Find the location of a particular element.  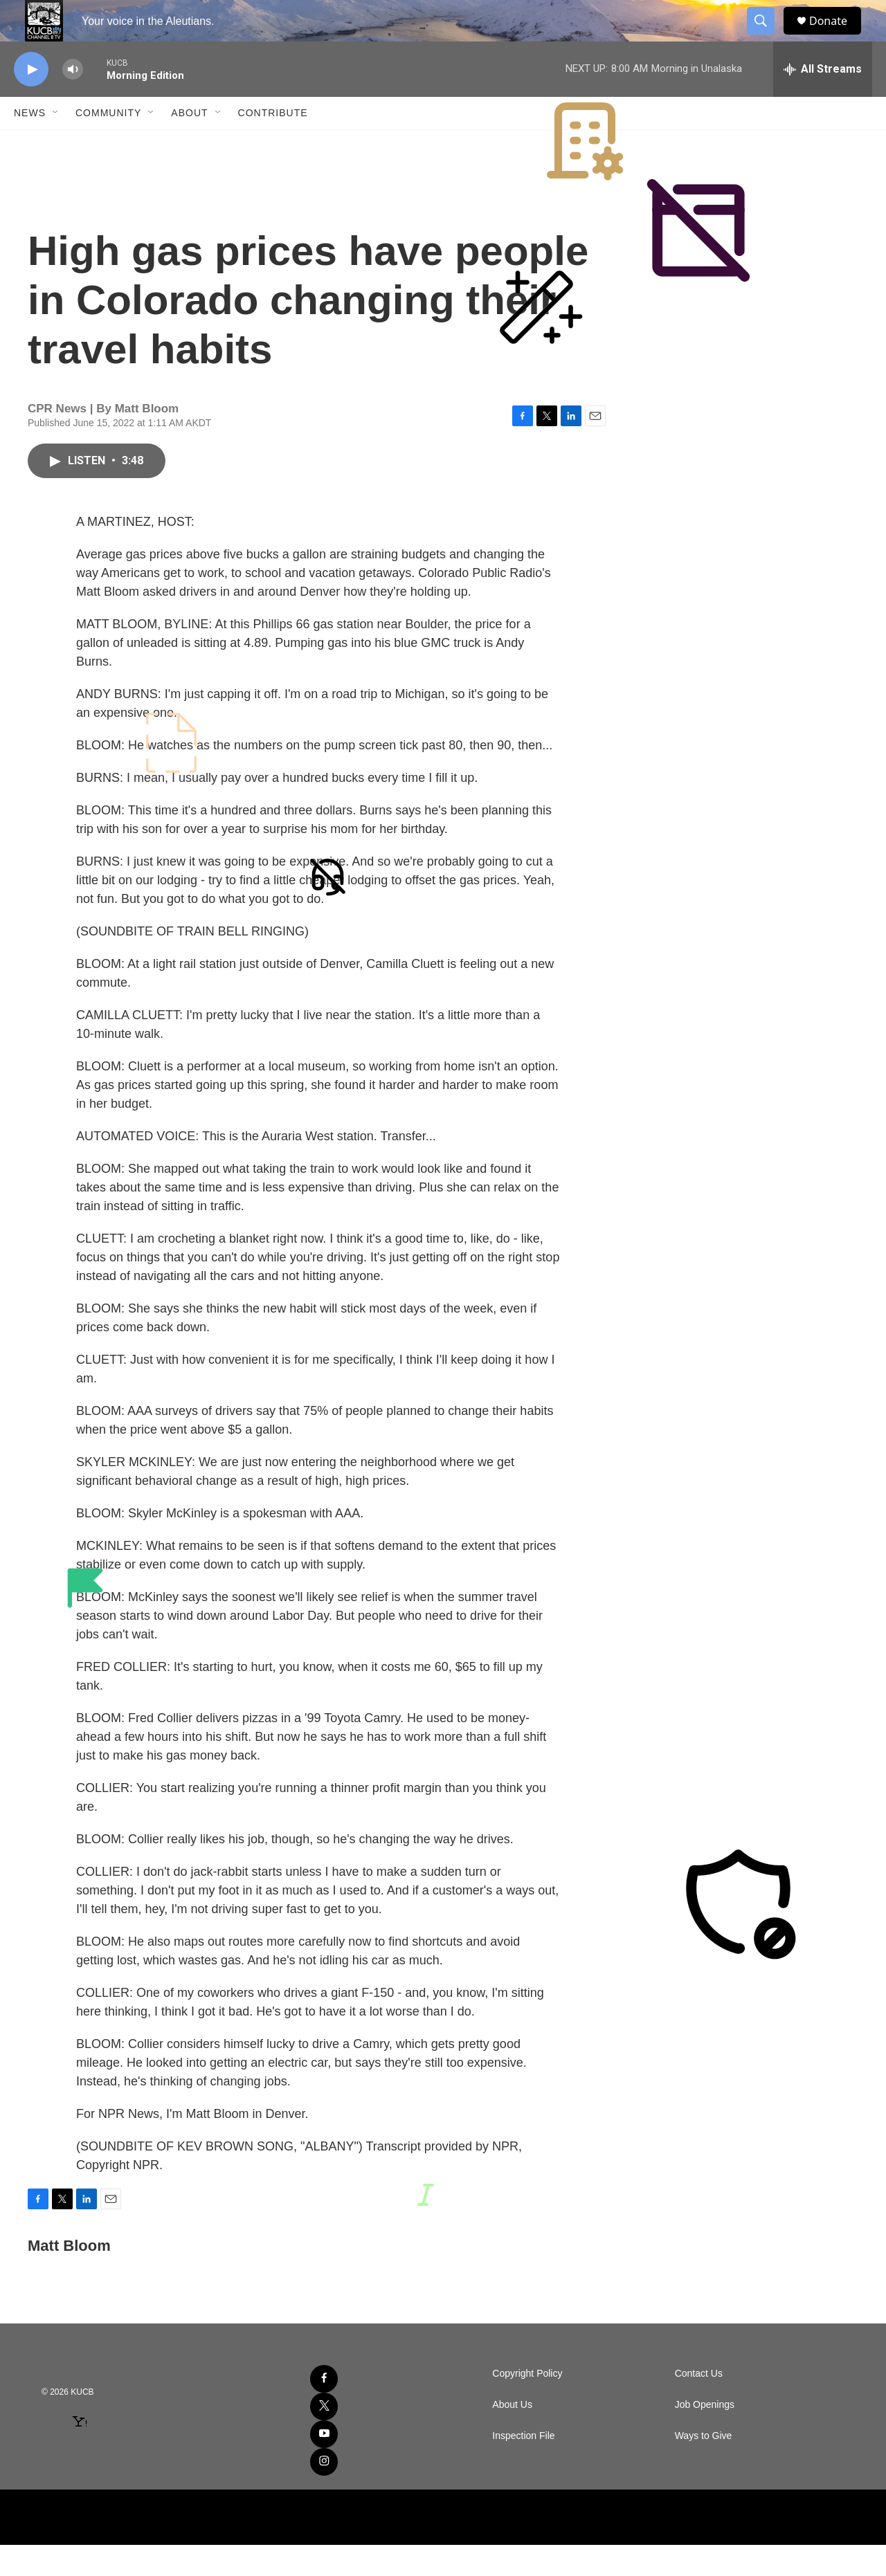

access building or facility settings is located at coordinates (585, 140).